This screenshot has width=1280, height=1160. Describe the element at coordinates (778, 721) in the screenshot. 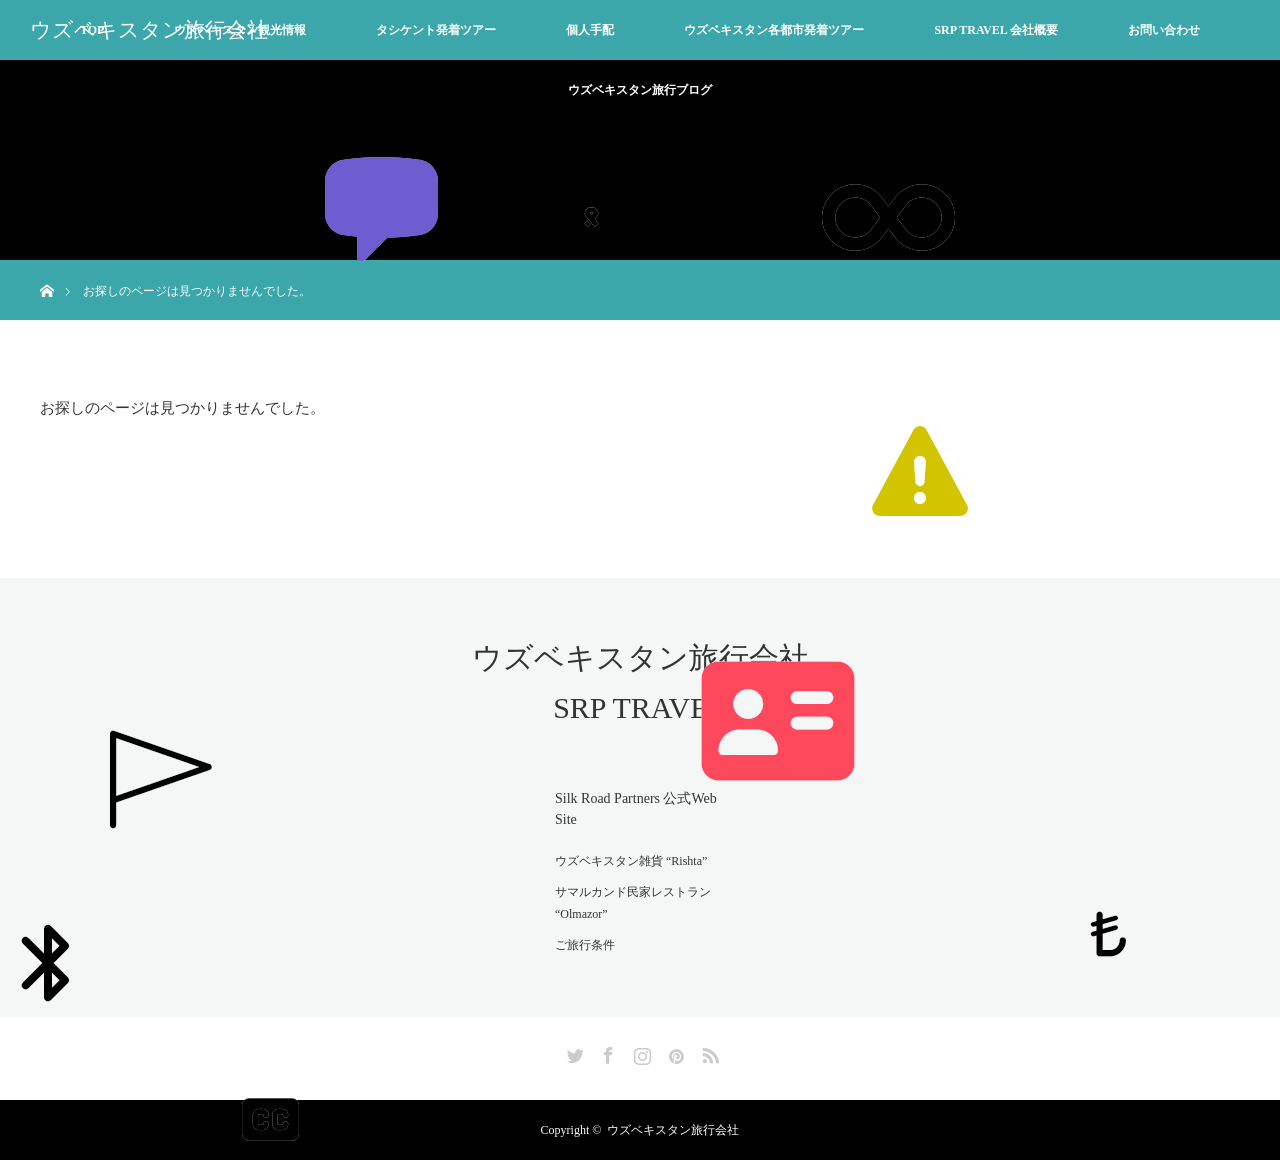

I see `view contact card details` at that location.